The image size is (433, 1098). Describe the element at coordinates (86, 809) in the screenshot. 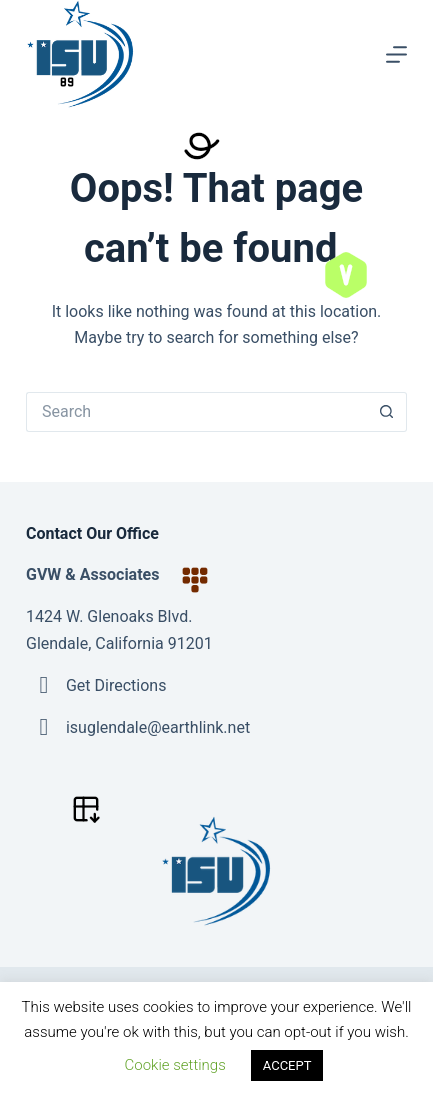

I see `download table data` at that location.